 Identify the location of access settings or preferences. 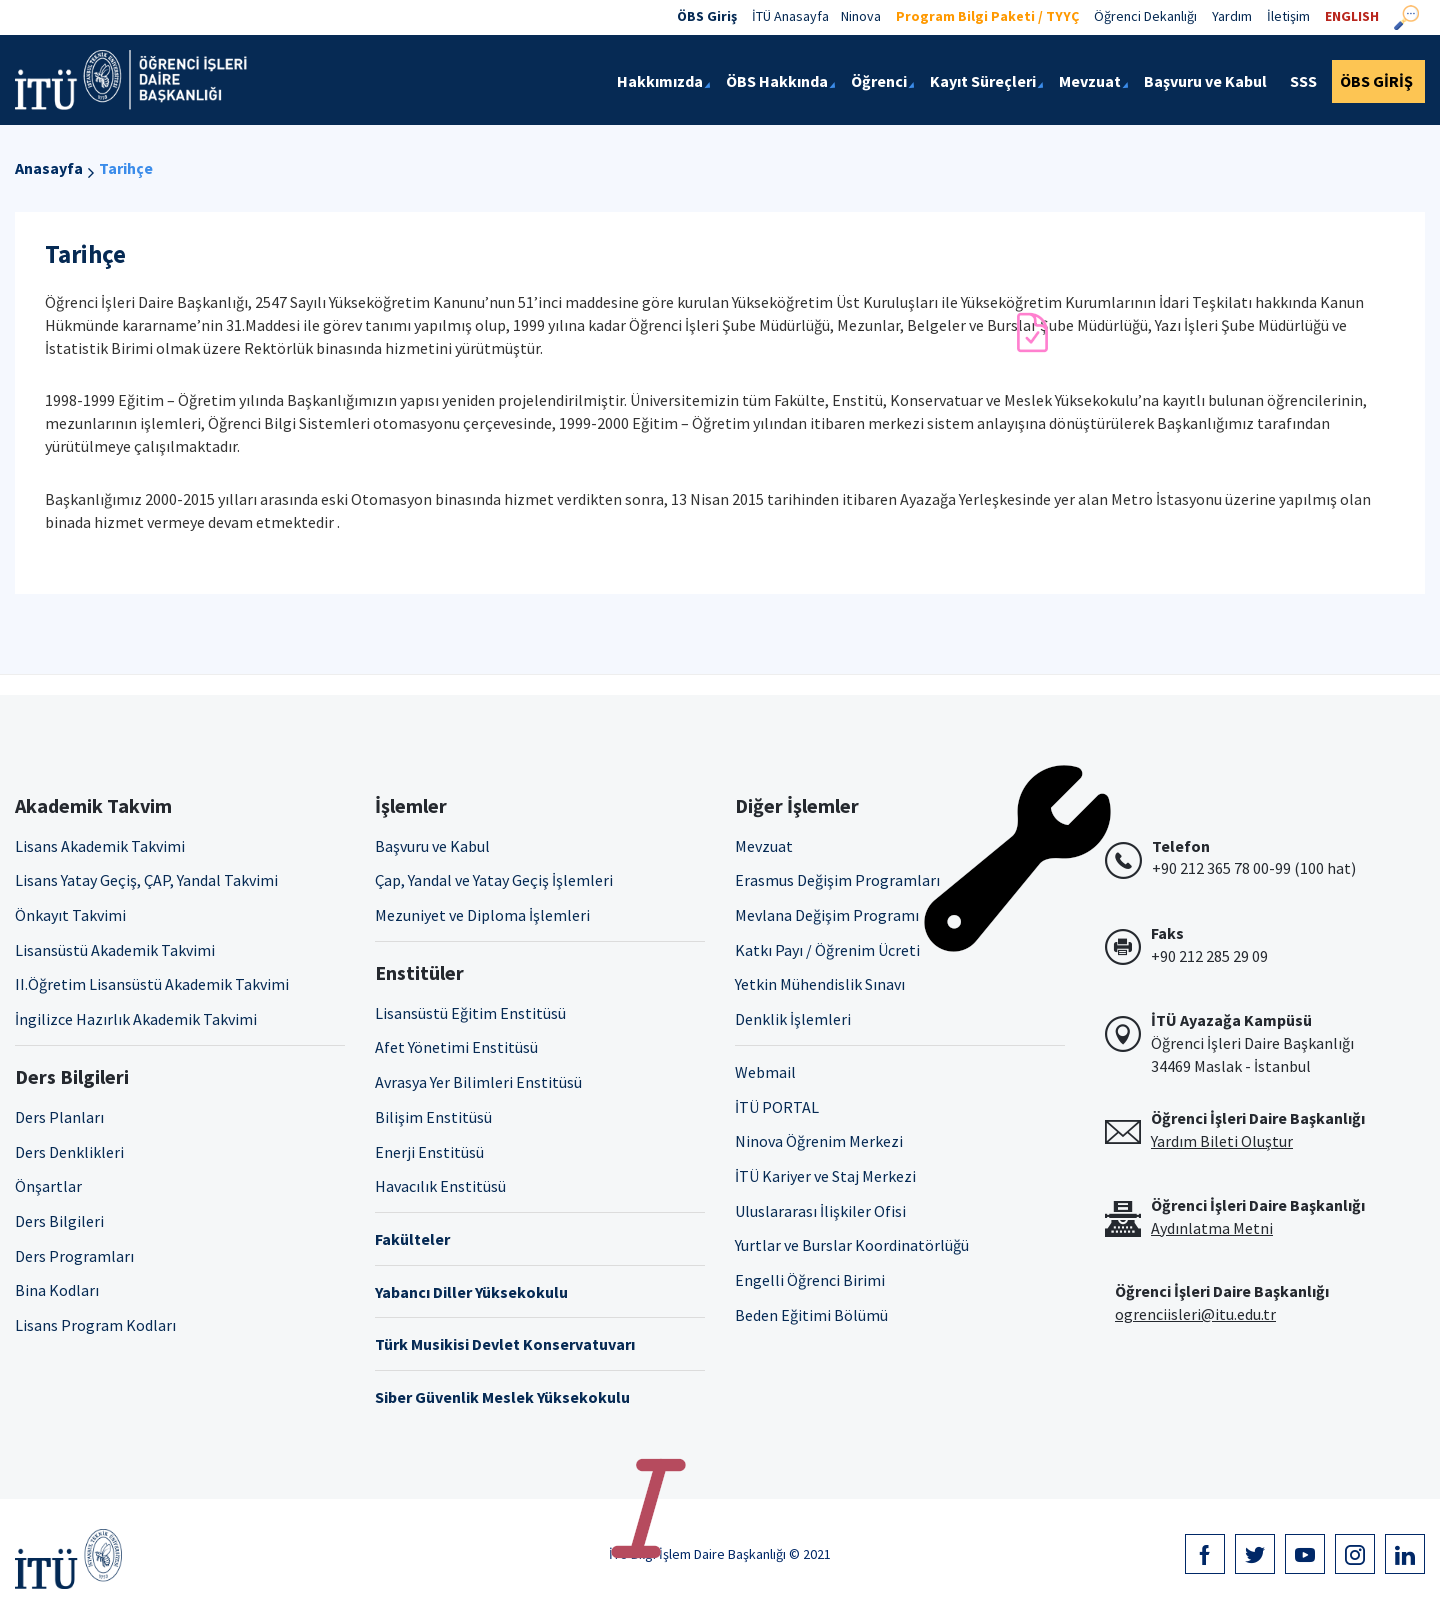
(1017, 858).